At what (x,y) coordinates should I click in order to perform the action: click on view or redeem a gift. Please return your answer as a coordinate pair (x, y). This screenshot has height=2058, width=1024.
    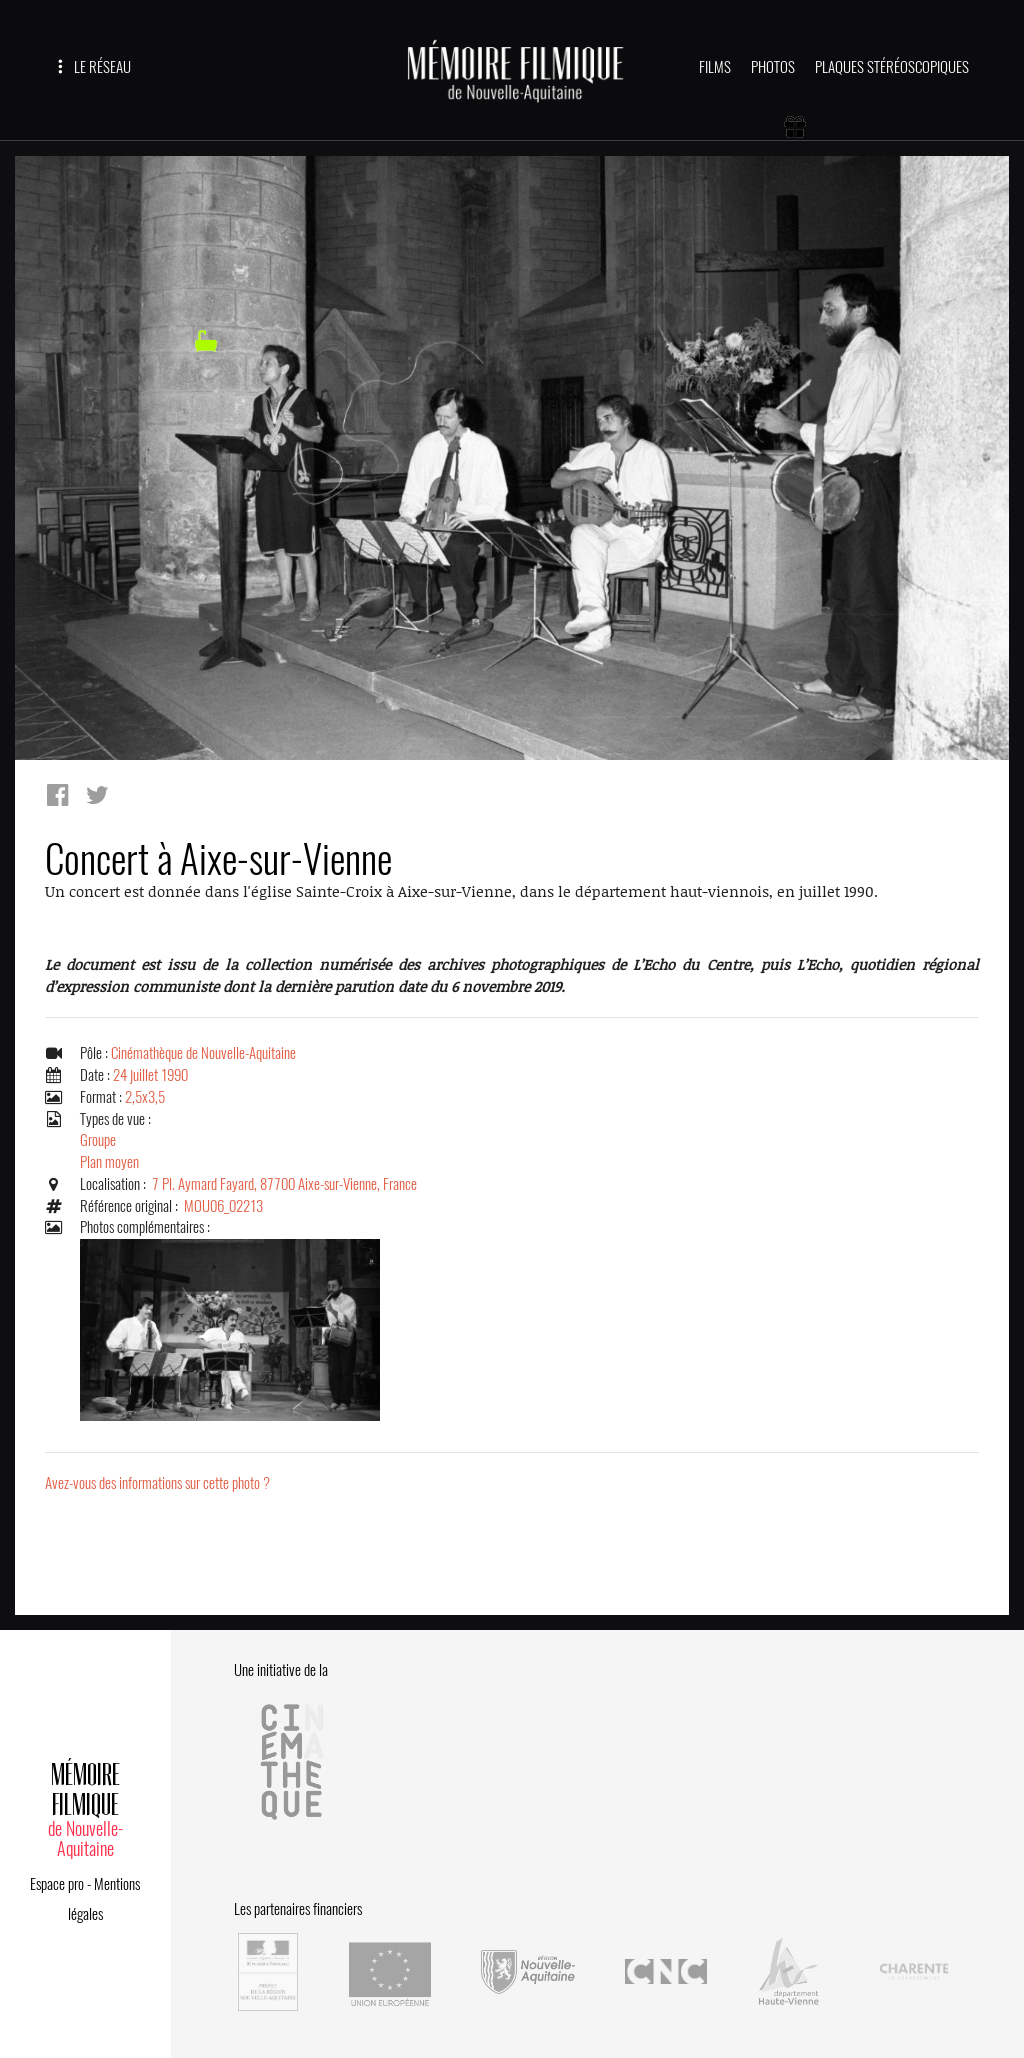
    Looking at the image, I should click on (795, 127).